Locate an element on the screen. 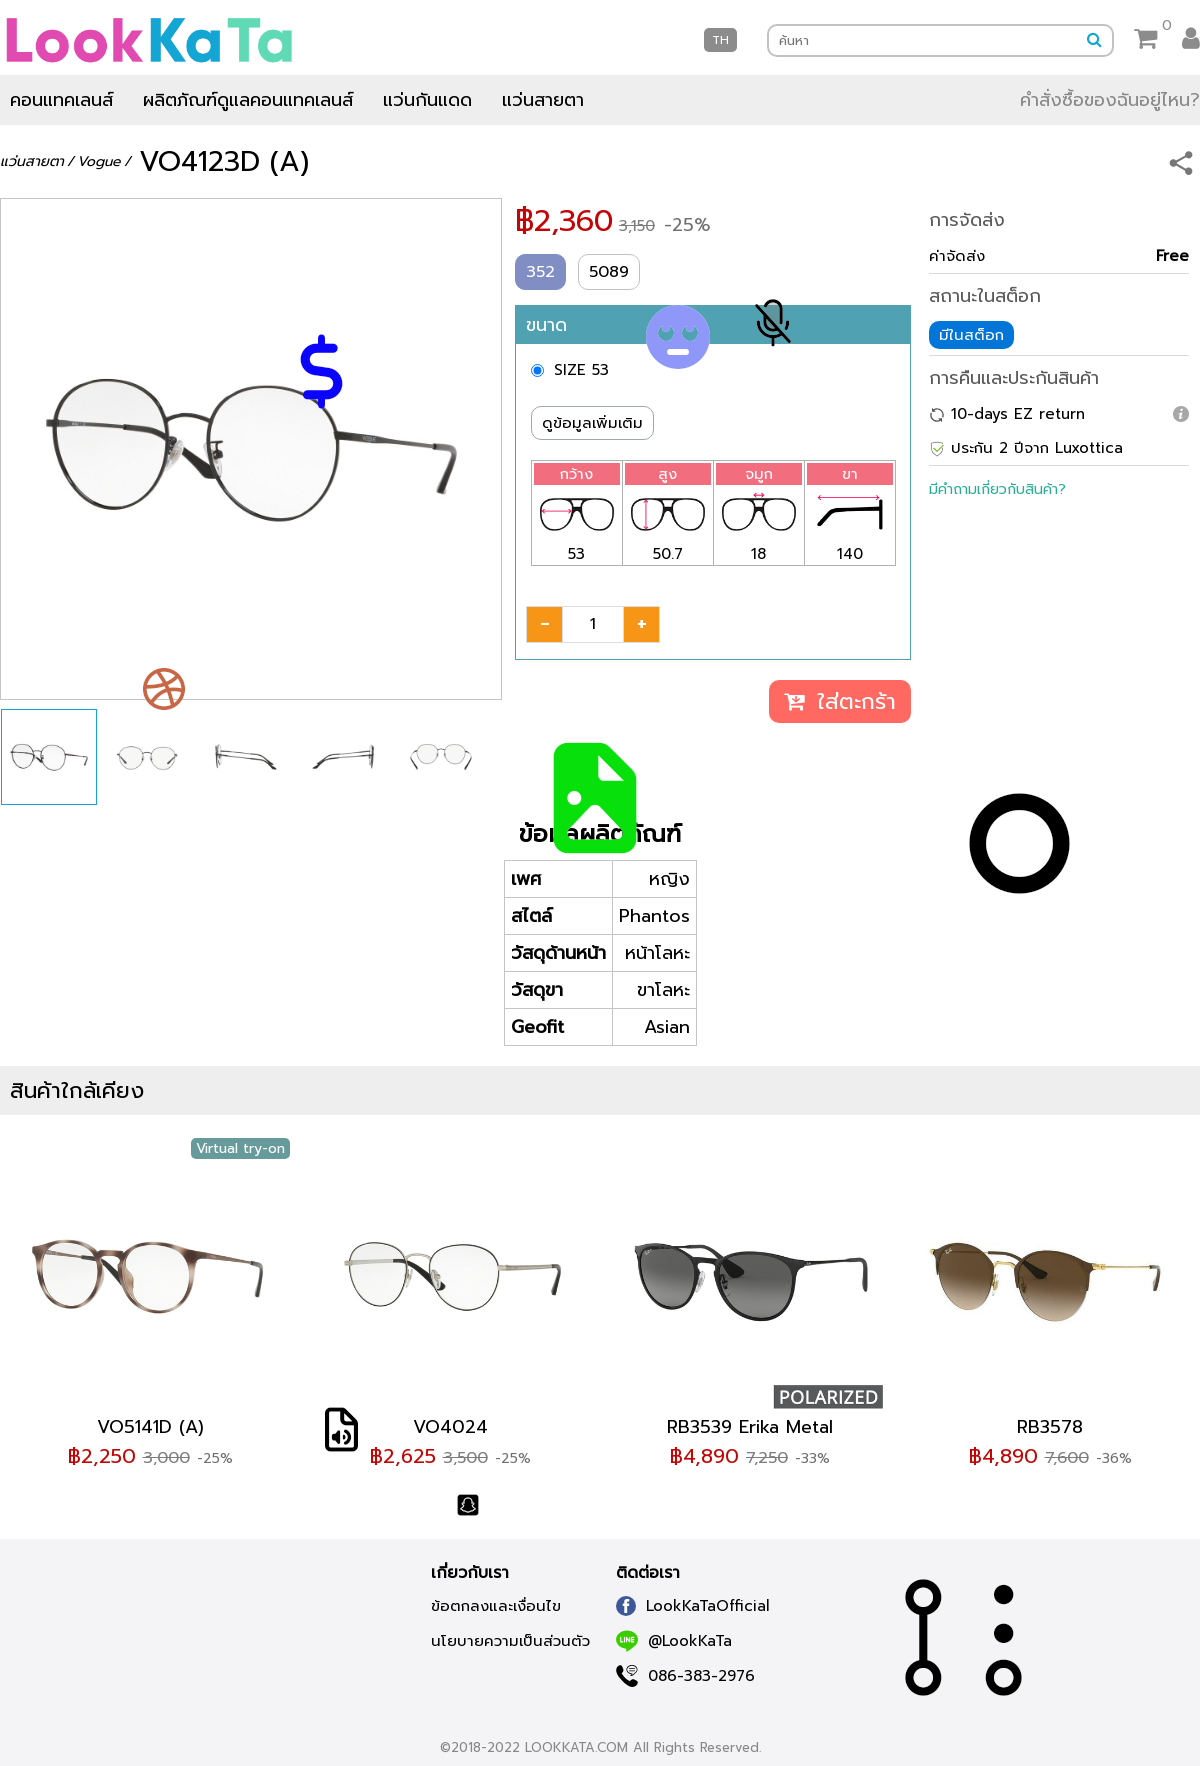 This screenshot has height=1766, width=1200. open snapchat app is located at coordinates (468, 1505).